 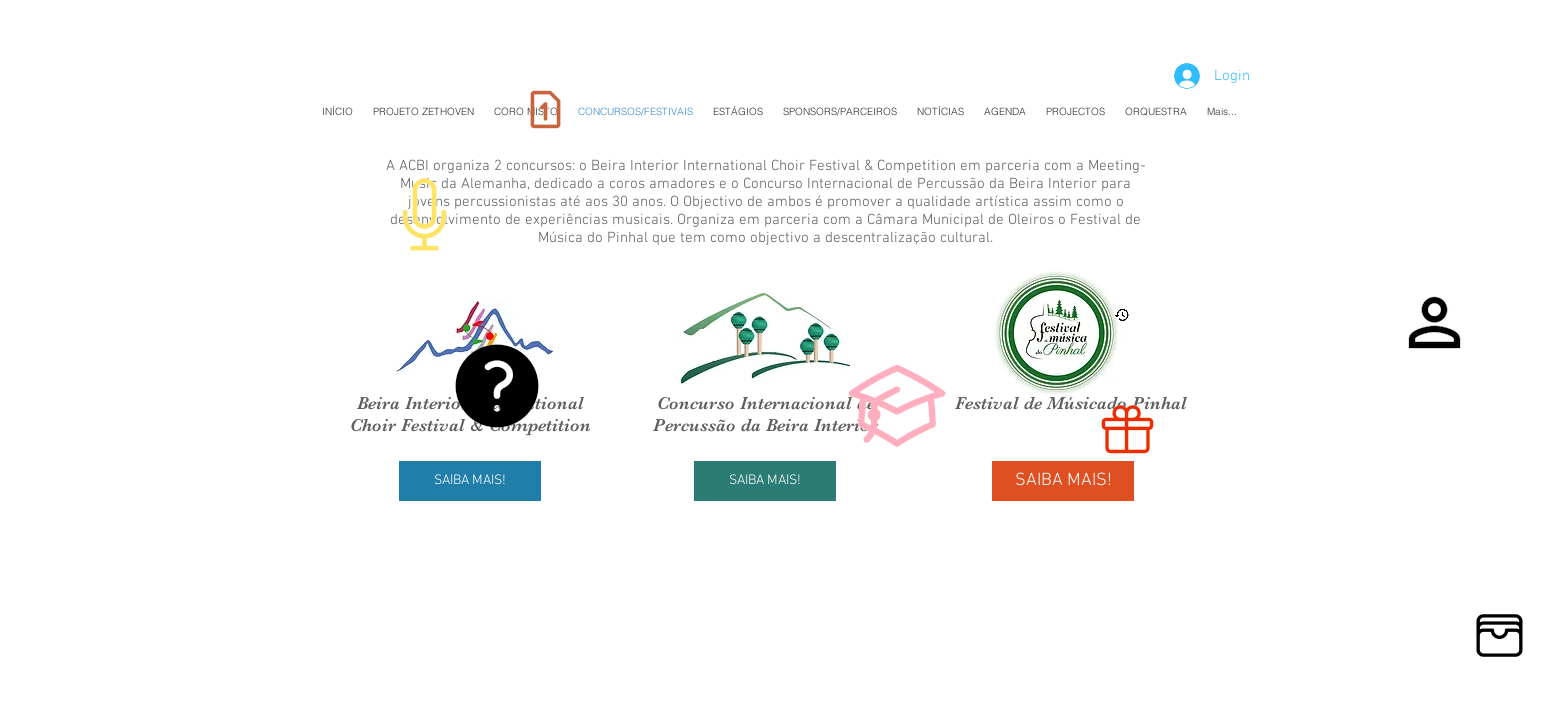 I want to click on access your wallet or payment methods, so click(x=1499, y=635).